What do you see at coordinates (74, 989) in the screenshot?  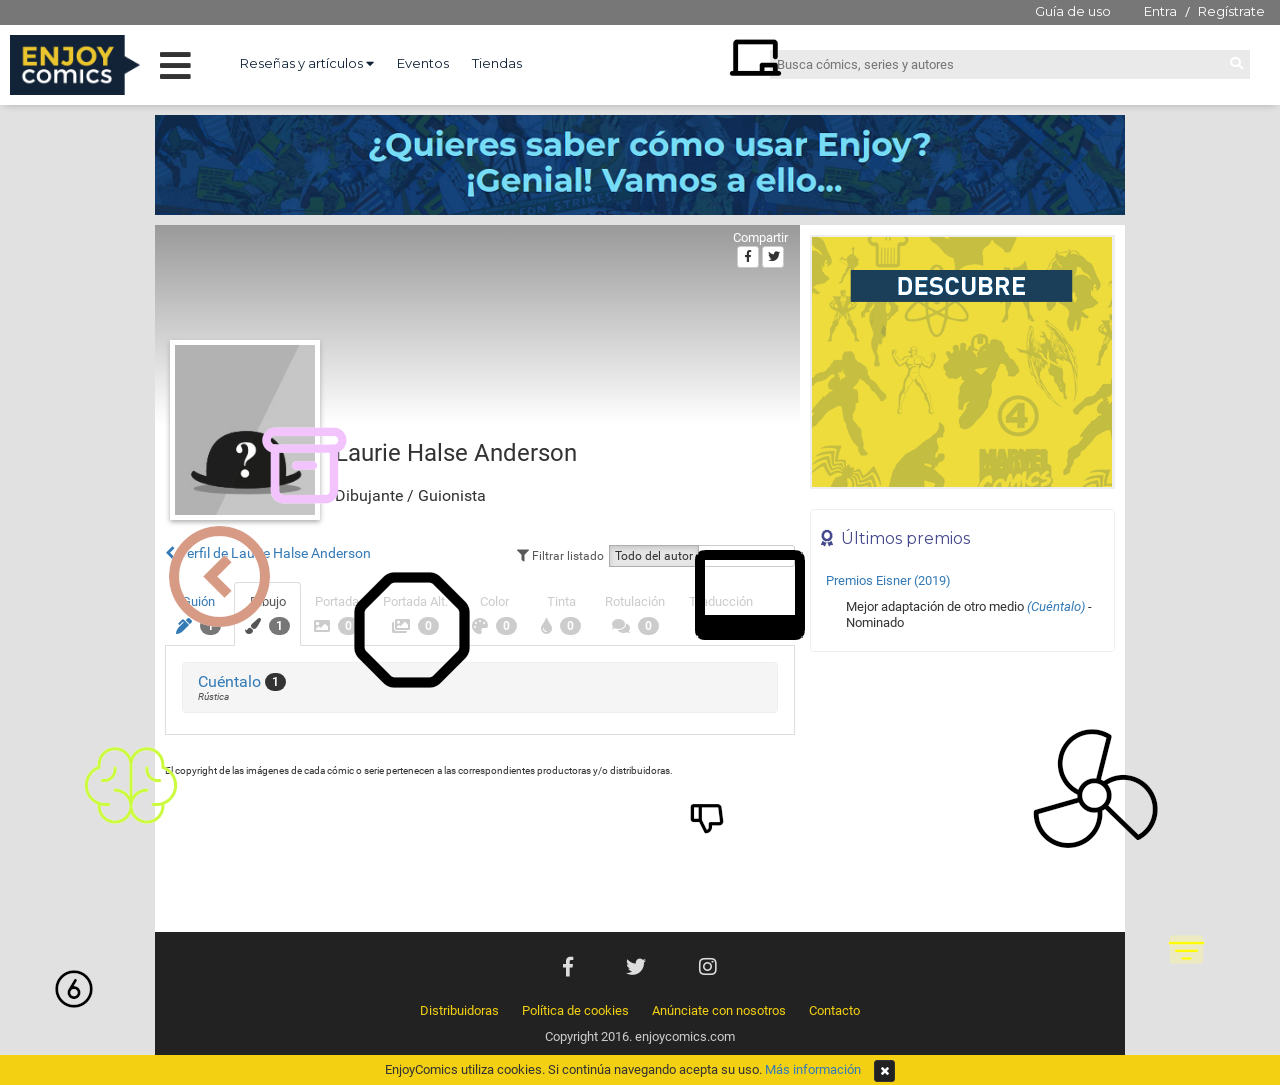 I see `indicates step six in a multi-step process` at bounding box center [74, 989].